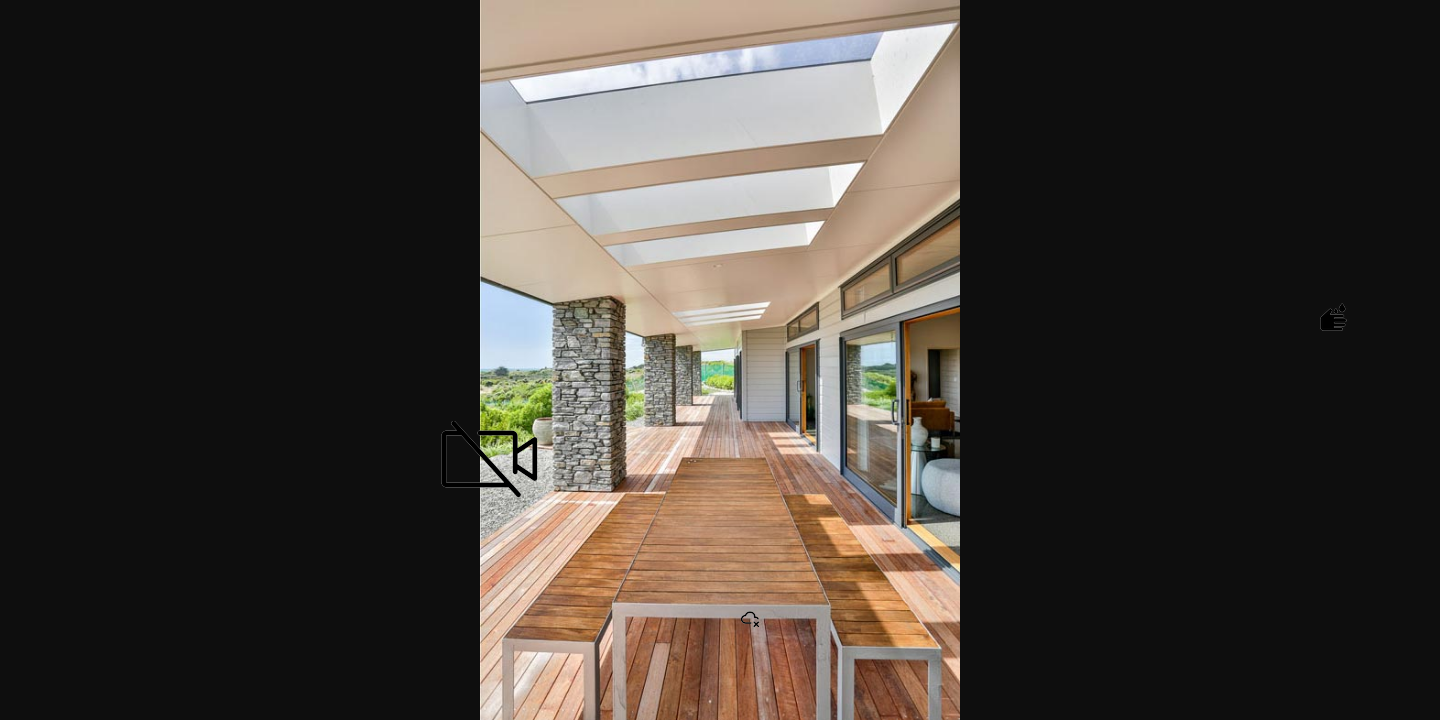 Image resolution: width=1440 pixels, height=720 pixels. I want to click on wash your hands reminder, so click(1334, 317).